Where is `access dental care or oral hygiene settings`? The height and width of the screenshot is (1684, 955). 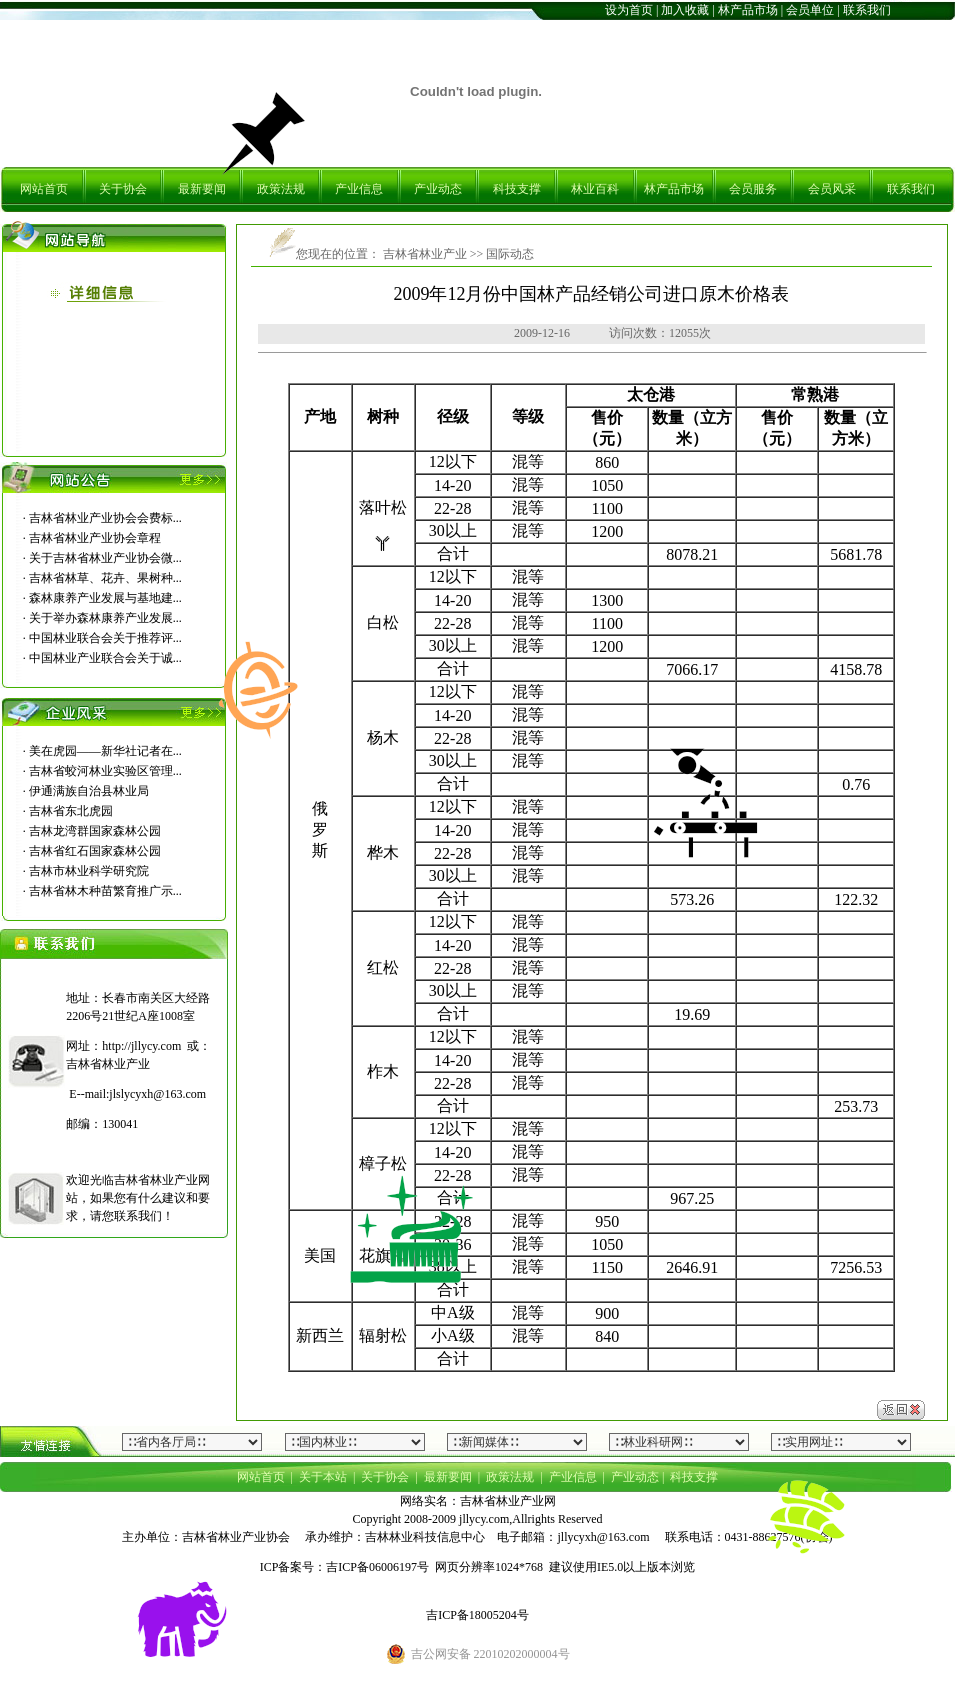 access dental care or oral hygiene settings is located at coordinates (410, 1234).